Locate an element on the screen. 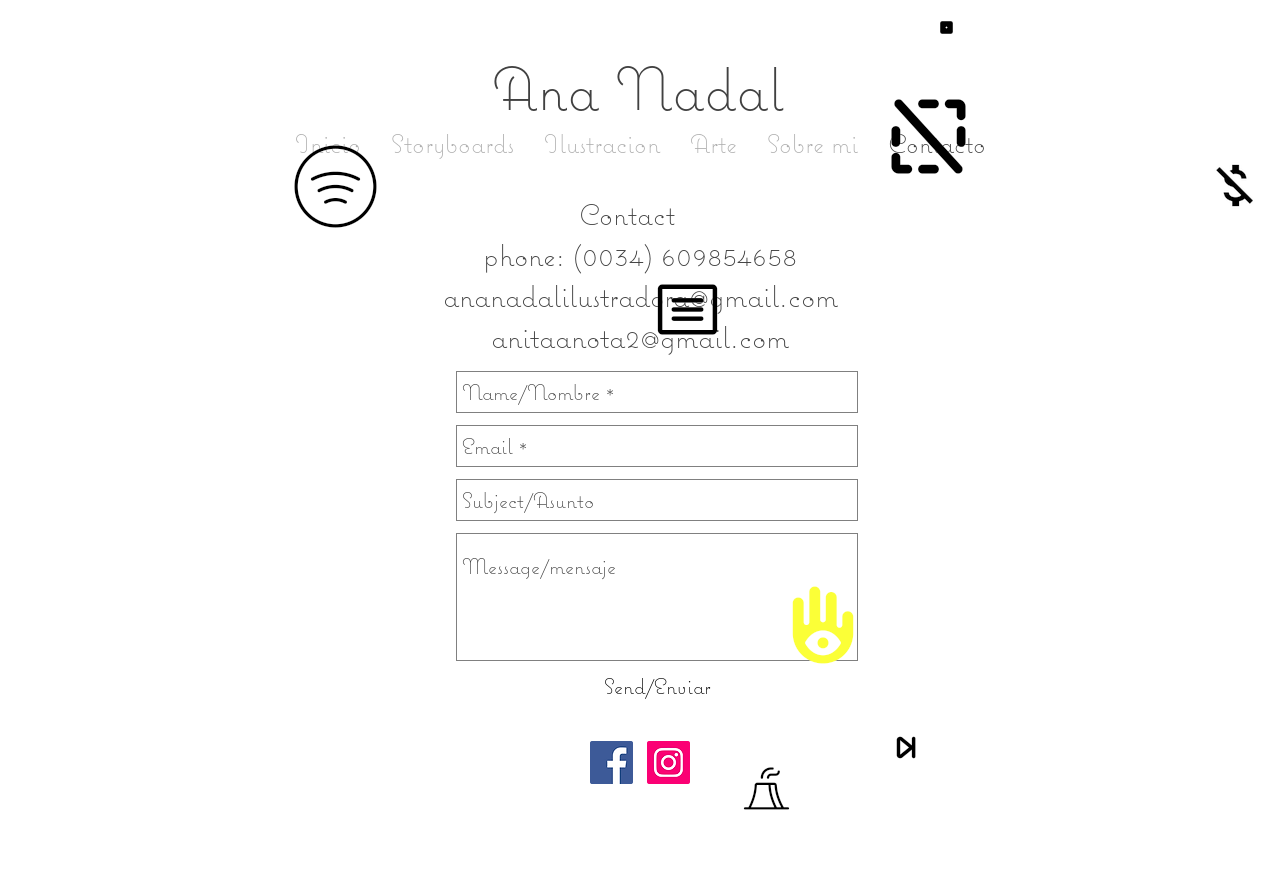 The width and height of the screenshot is (1280, 883). view article or document is located at coordinates (687, 309).